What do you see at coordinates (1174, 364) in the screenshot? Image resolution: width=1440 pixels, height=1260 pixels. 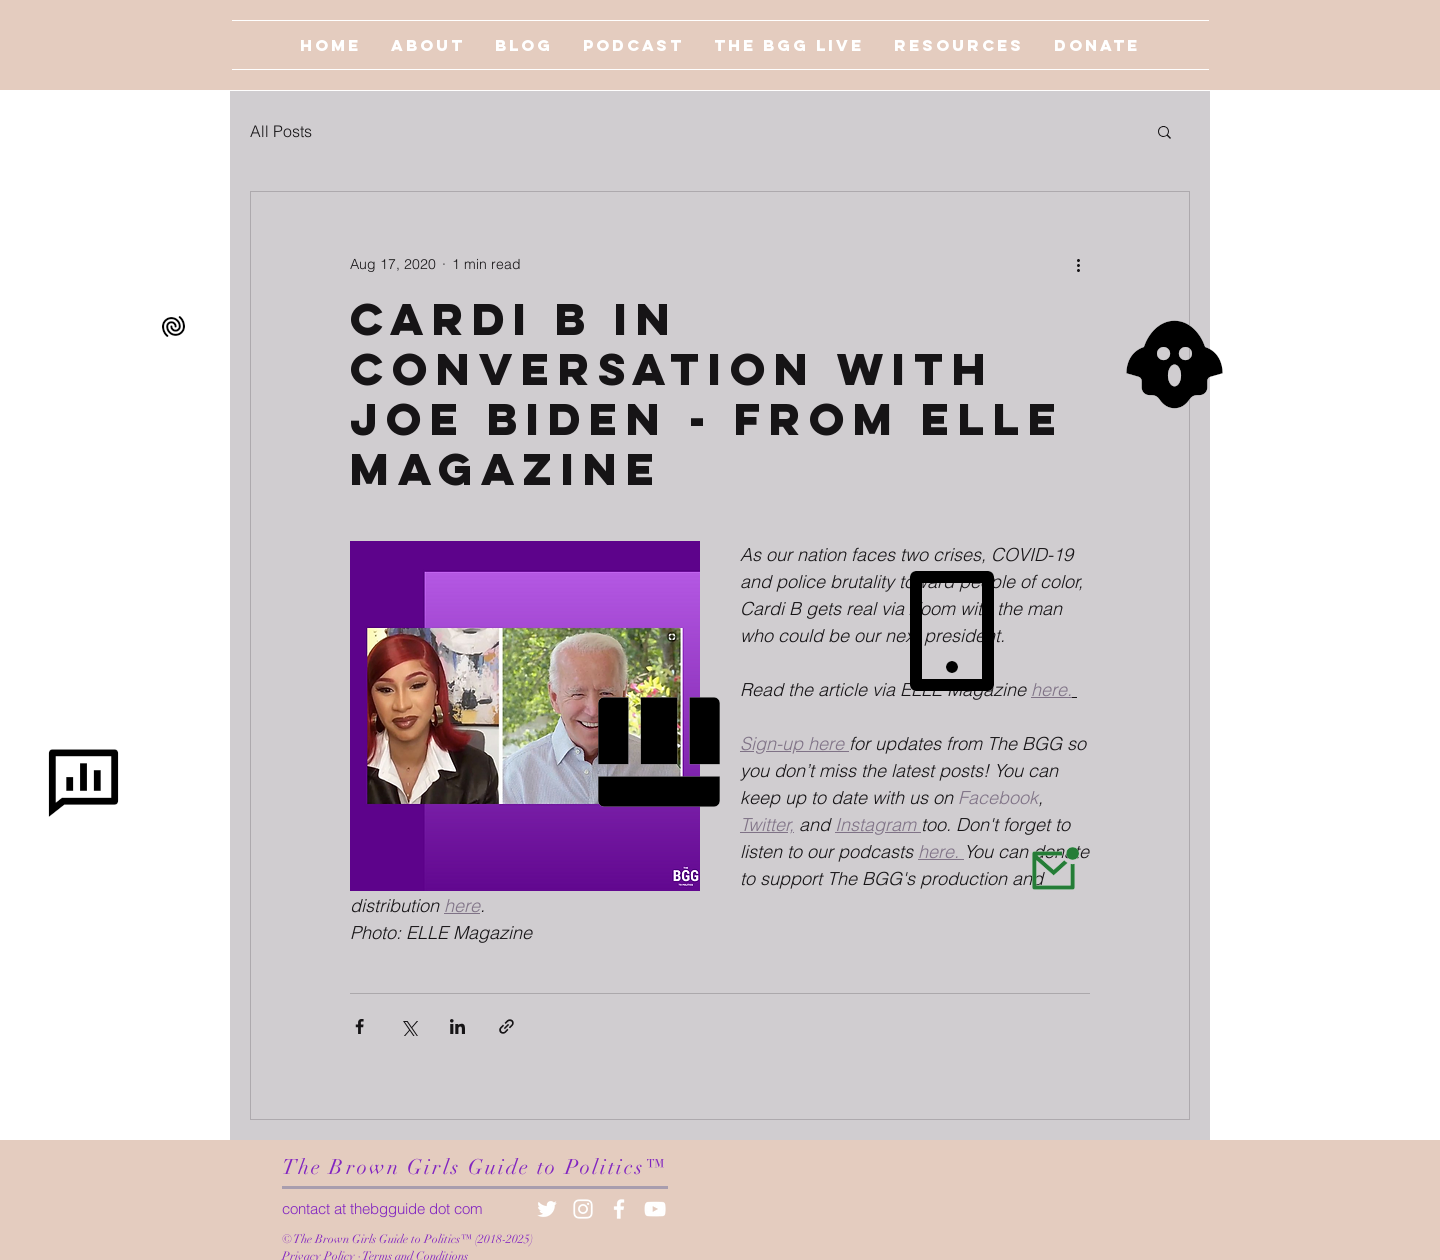 I see `ghost mode or incognito status indicator` at bounding box center [1174, 364].